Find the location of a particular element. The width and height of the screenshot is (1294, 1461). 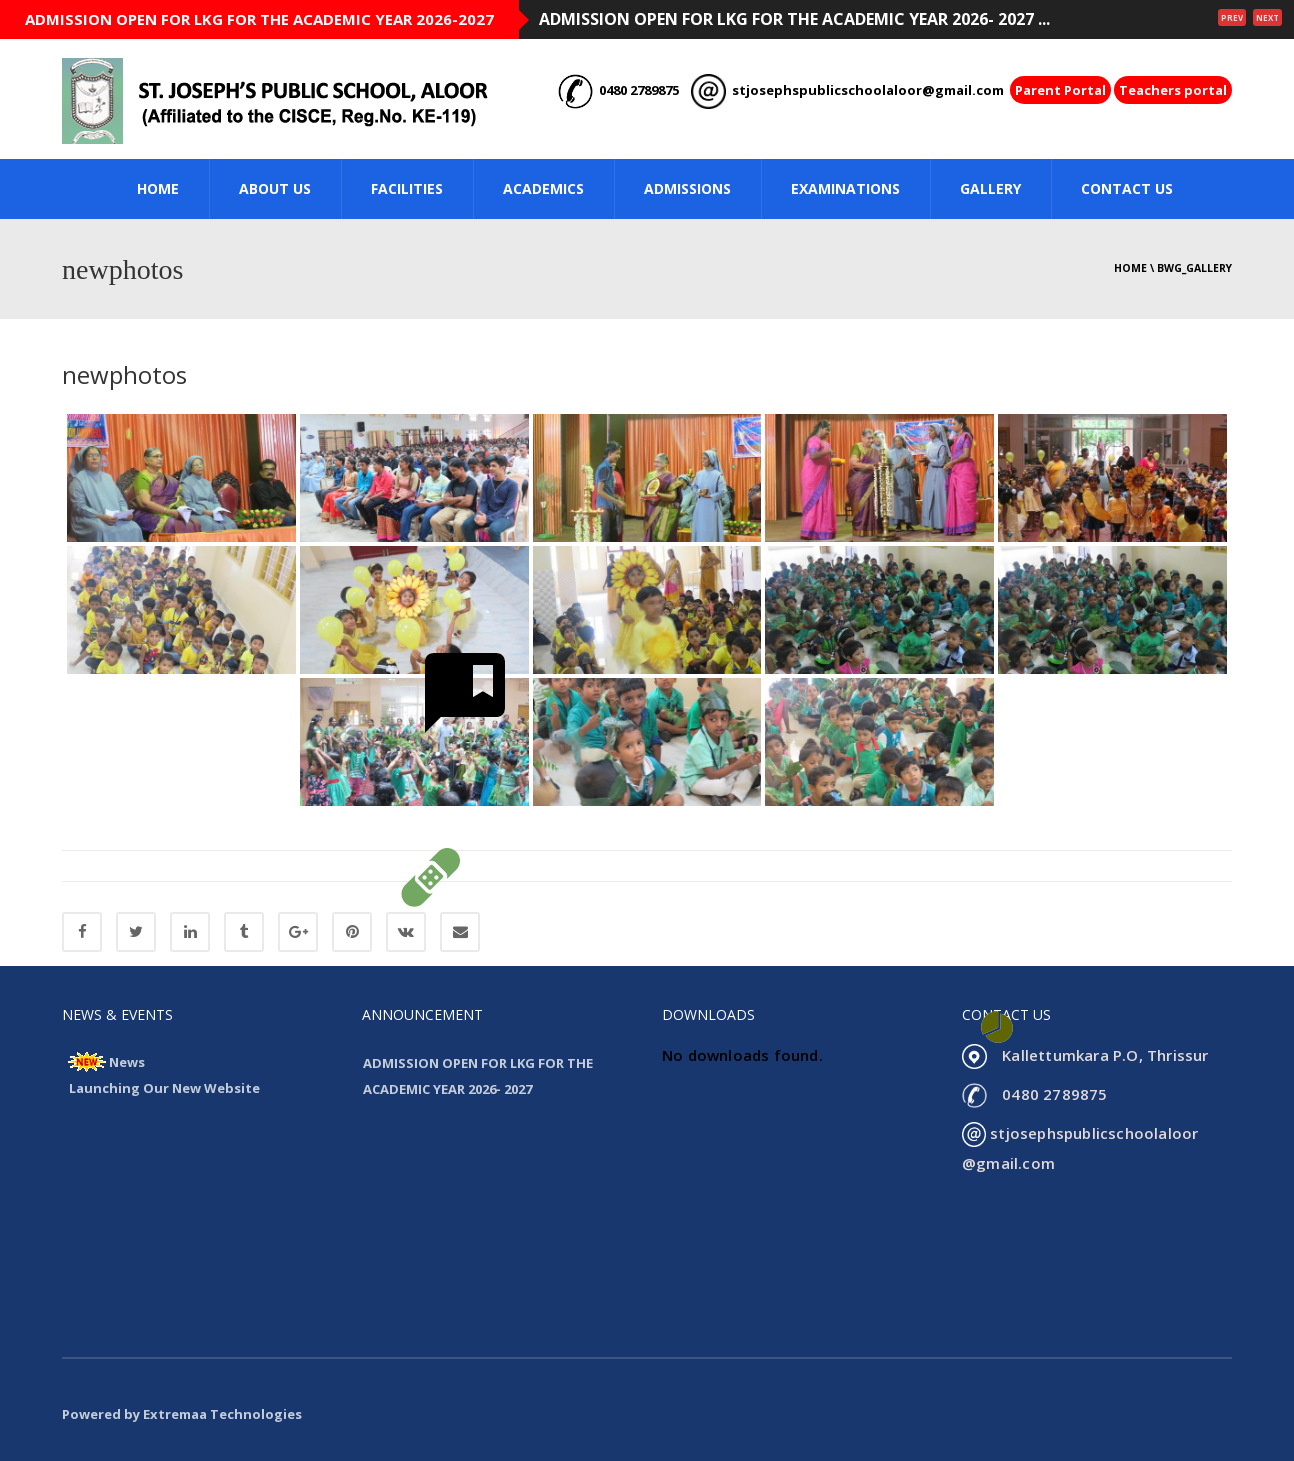

view analytics or statistics breakdown is located at coordinates (997, 1027).